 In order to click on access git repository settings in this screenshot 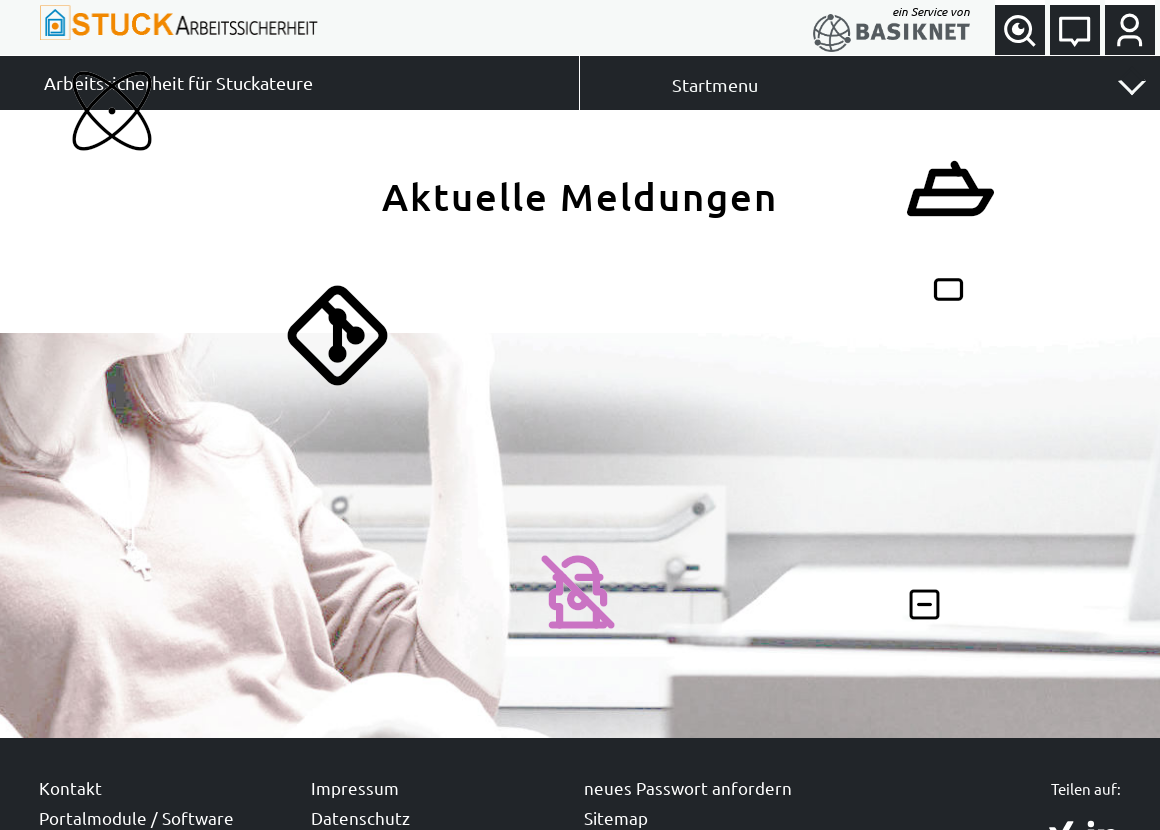, I will do `click(337, 335)`.